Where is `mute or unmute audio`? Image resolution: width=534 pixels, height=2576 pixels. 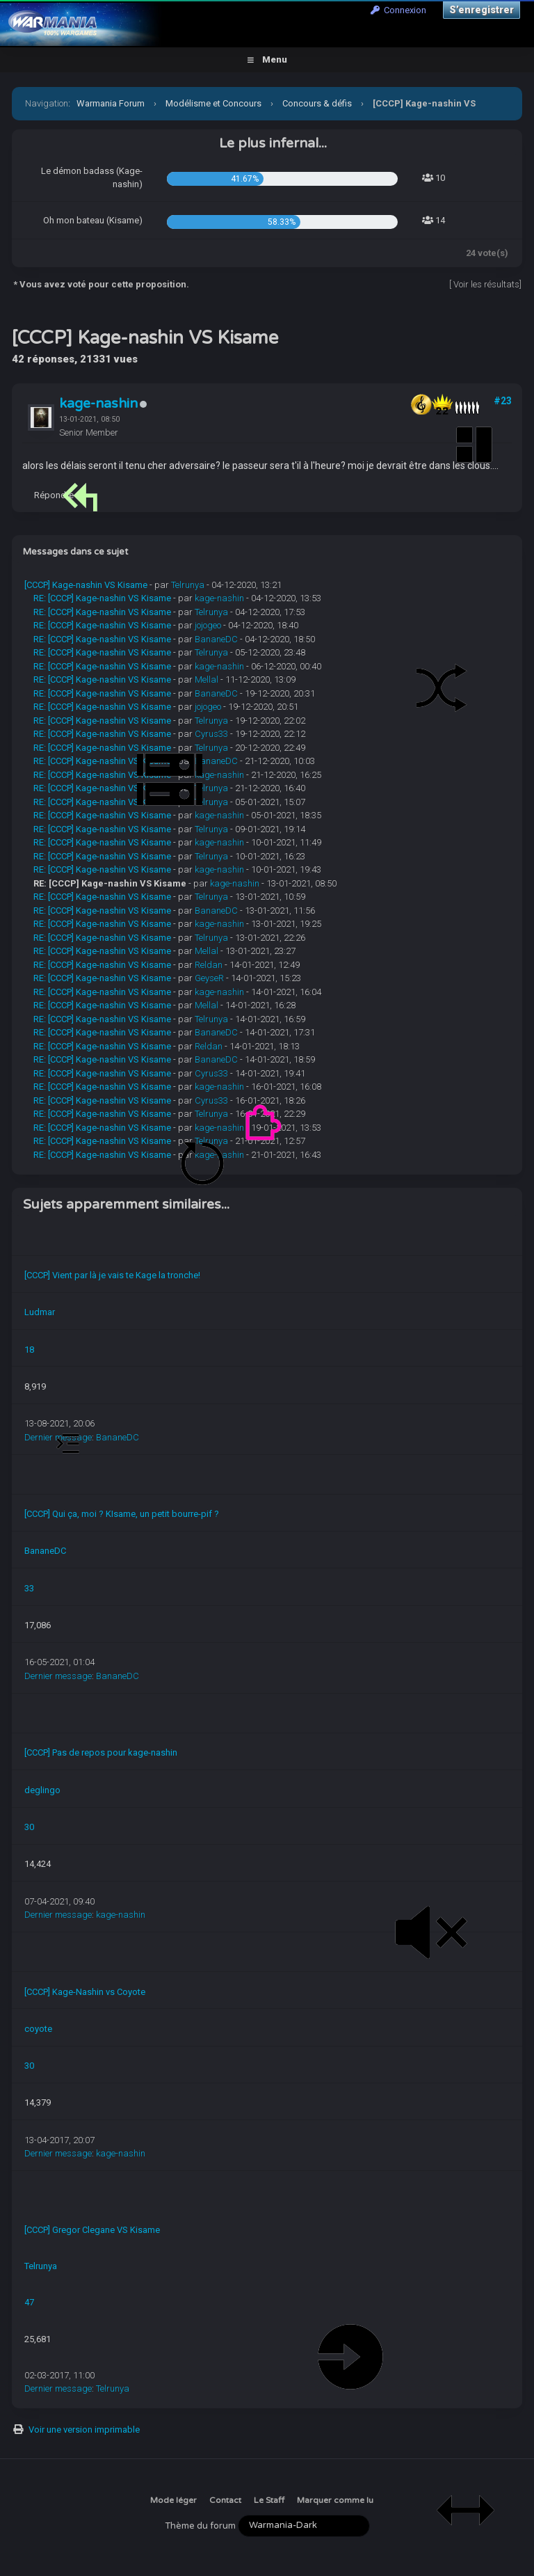
mute or unmute audio is located at coordinates (430, 1932).